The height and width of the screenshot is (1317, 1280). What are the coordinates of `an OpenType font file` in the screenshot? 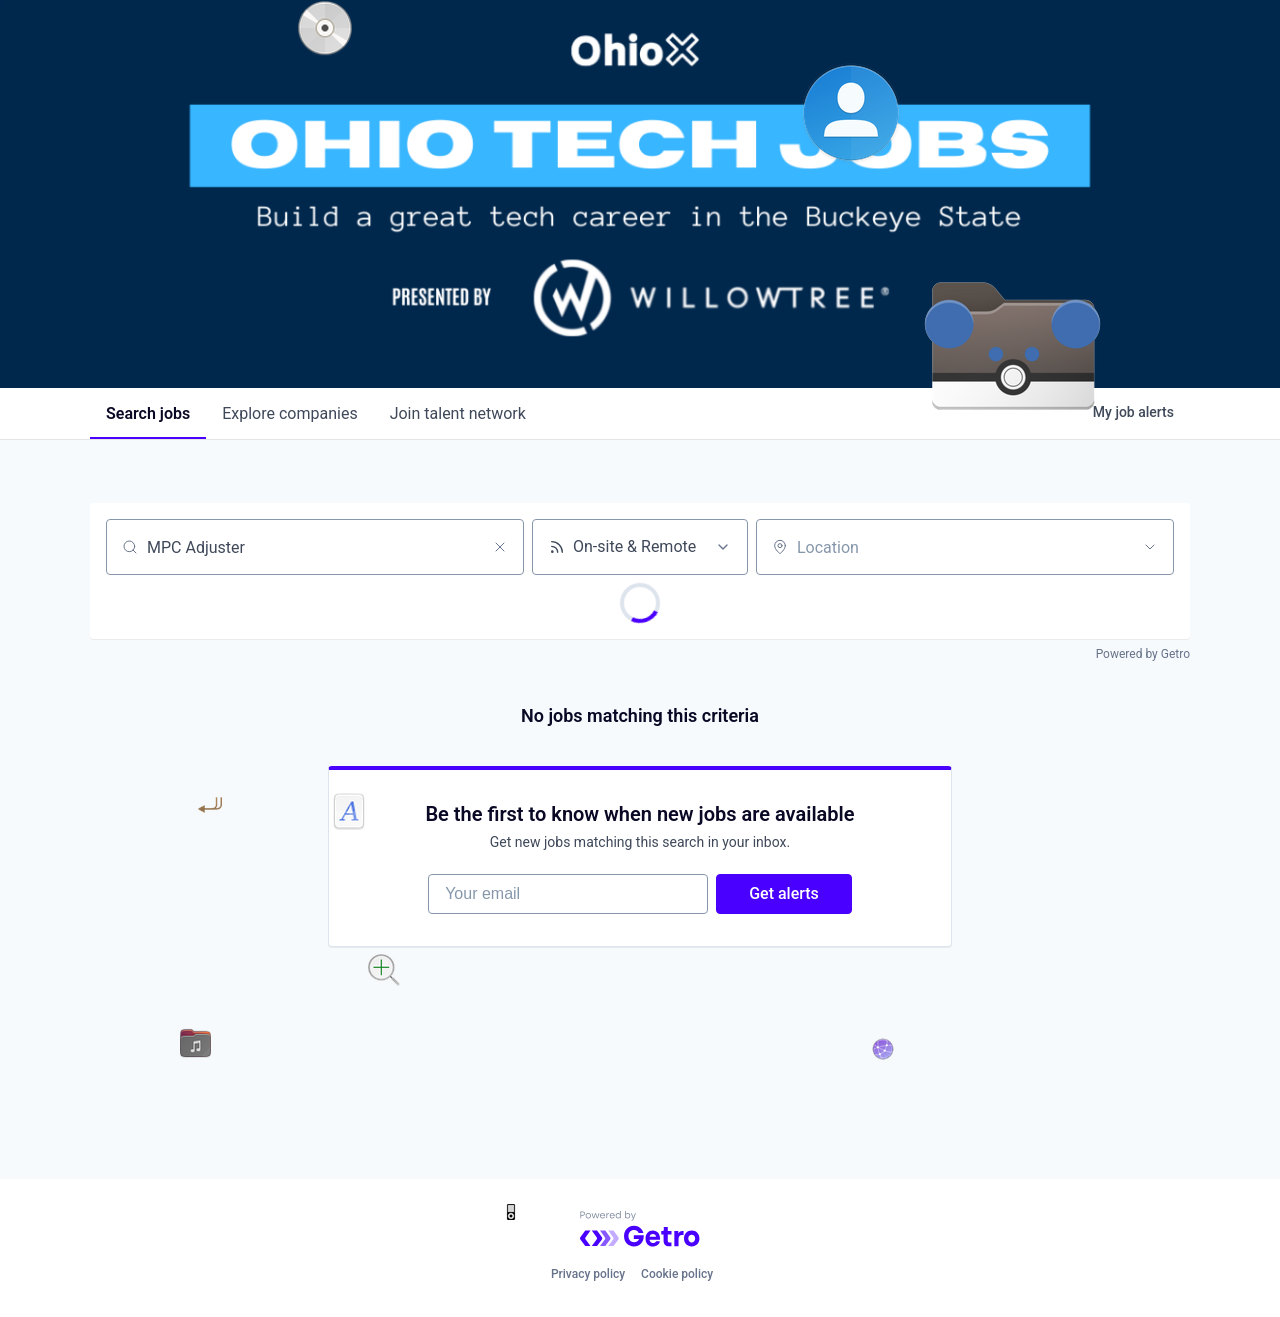 It's located at (349, 811).